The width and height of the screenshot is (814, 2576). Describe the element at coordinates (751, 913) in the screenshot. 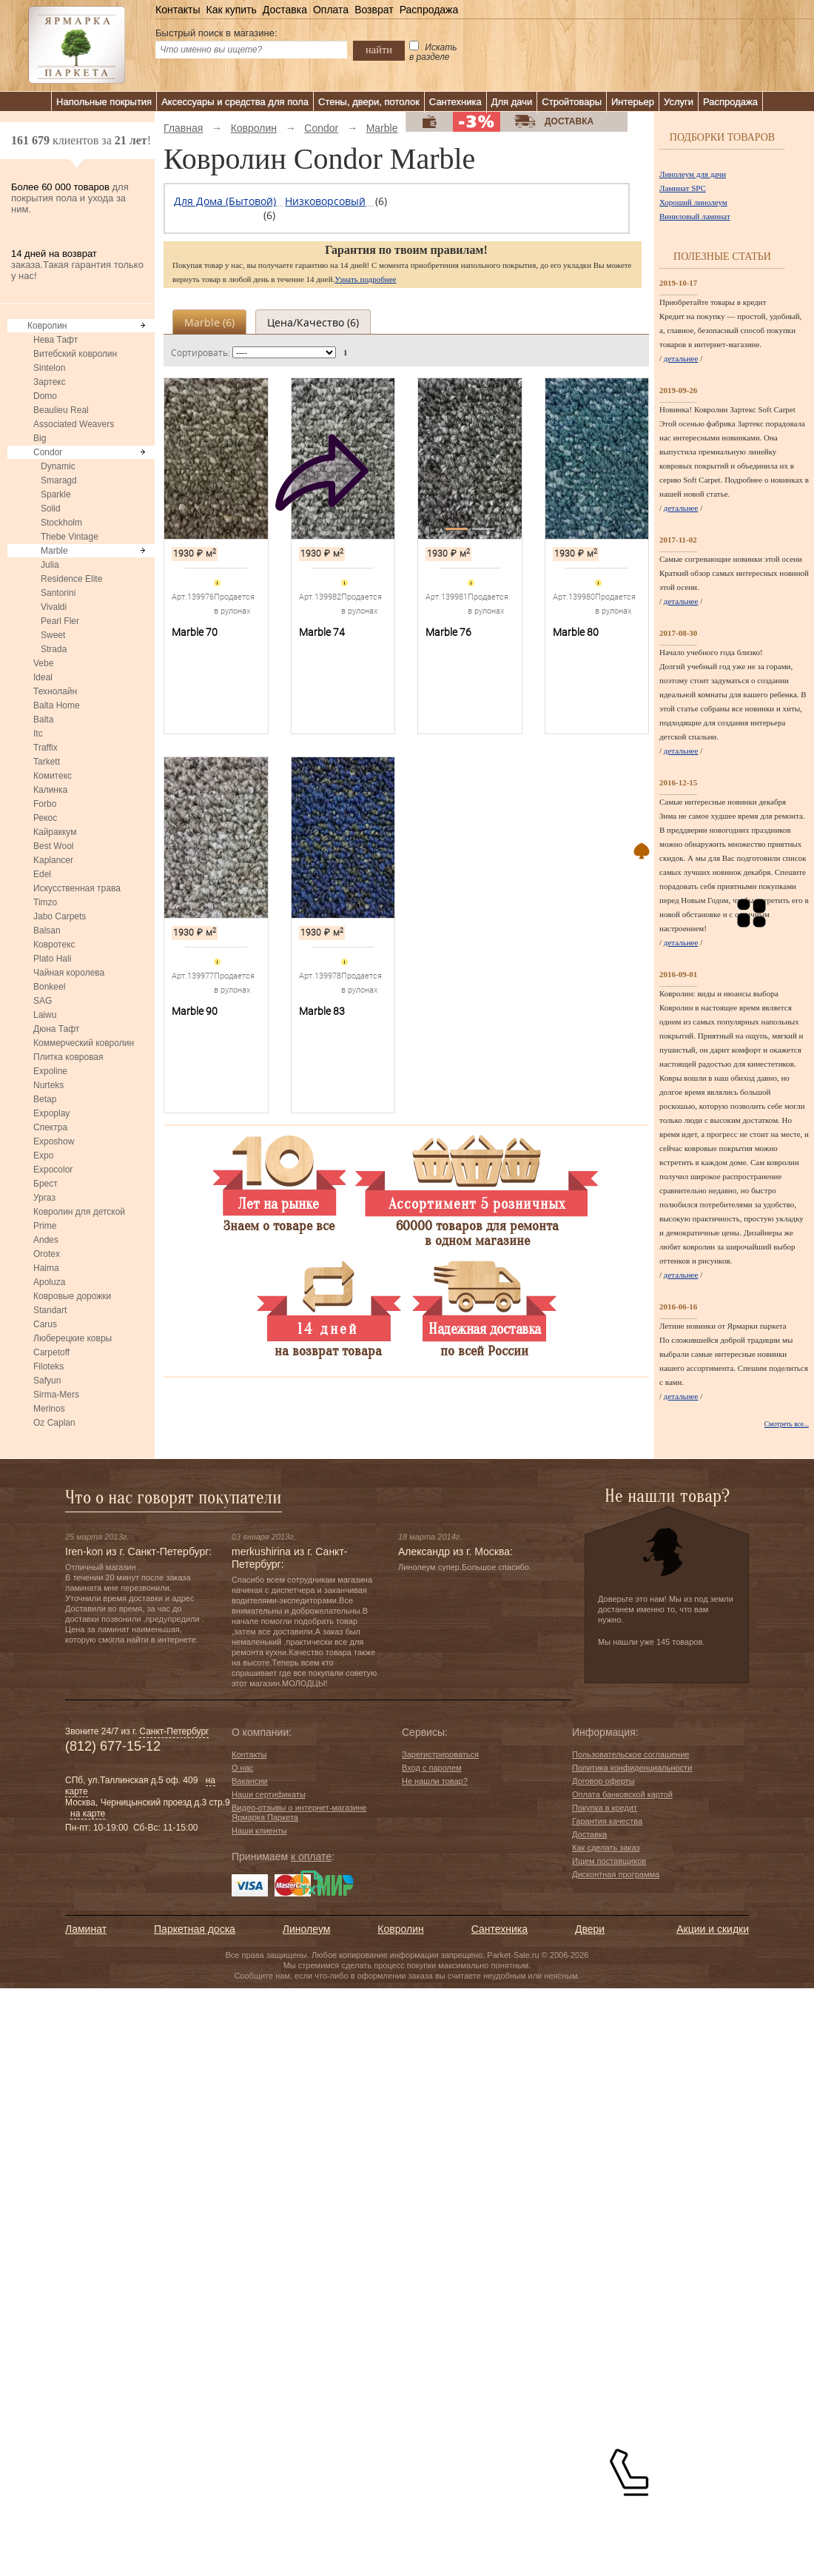

I see `view grid layout` at that location.